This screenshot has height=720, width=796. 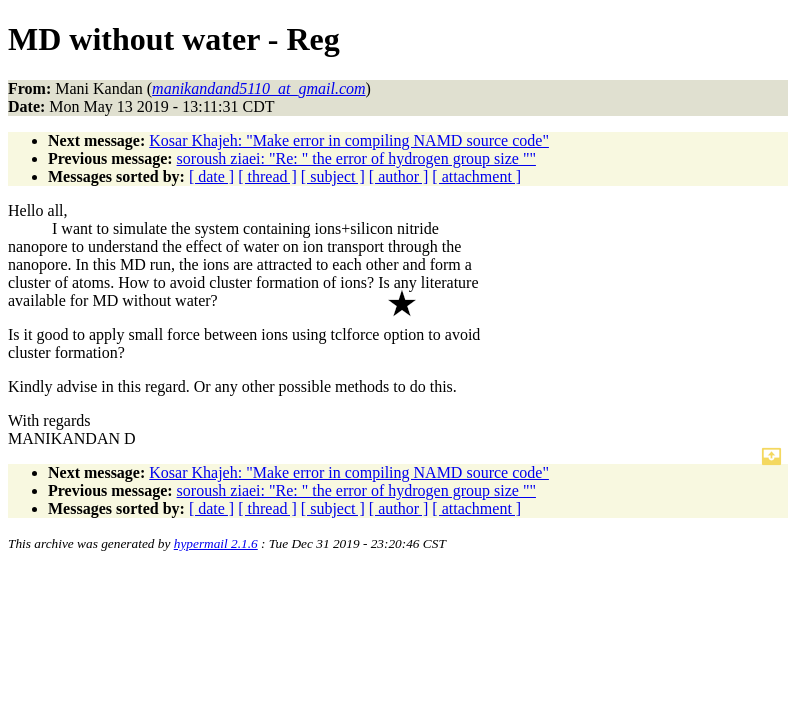 What do you see at coordinates (771, 456) in the screenshot?
I see `export or upload a file` at bounding box center [771, 456].